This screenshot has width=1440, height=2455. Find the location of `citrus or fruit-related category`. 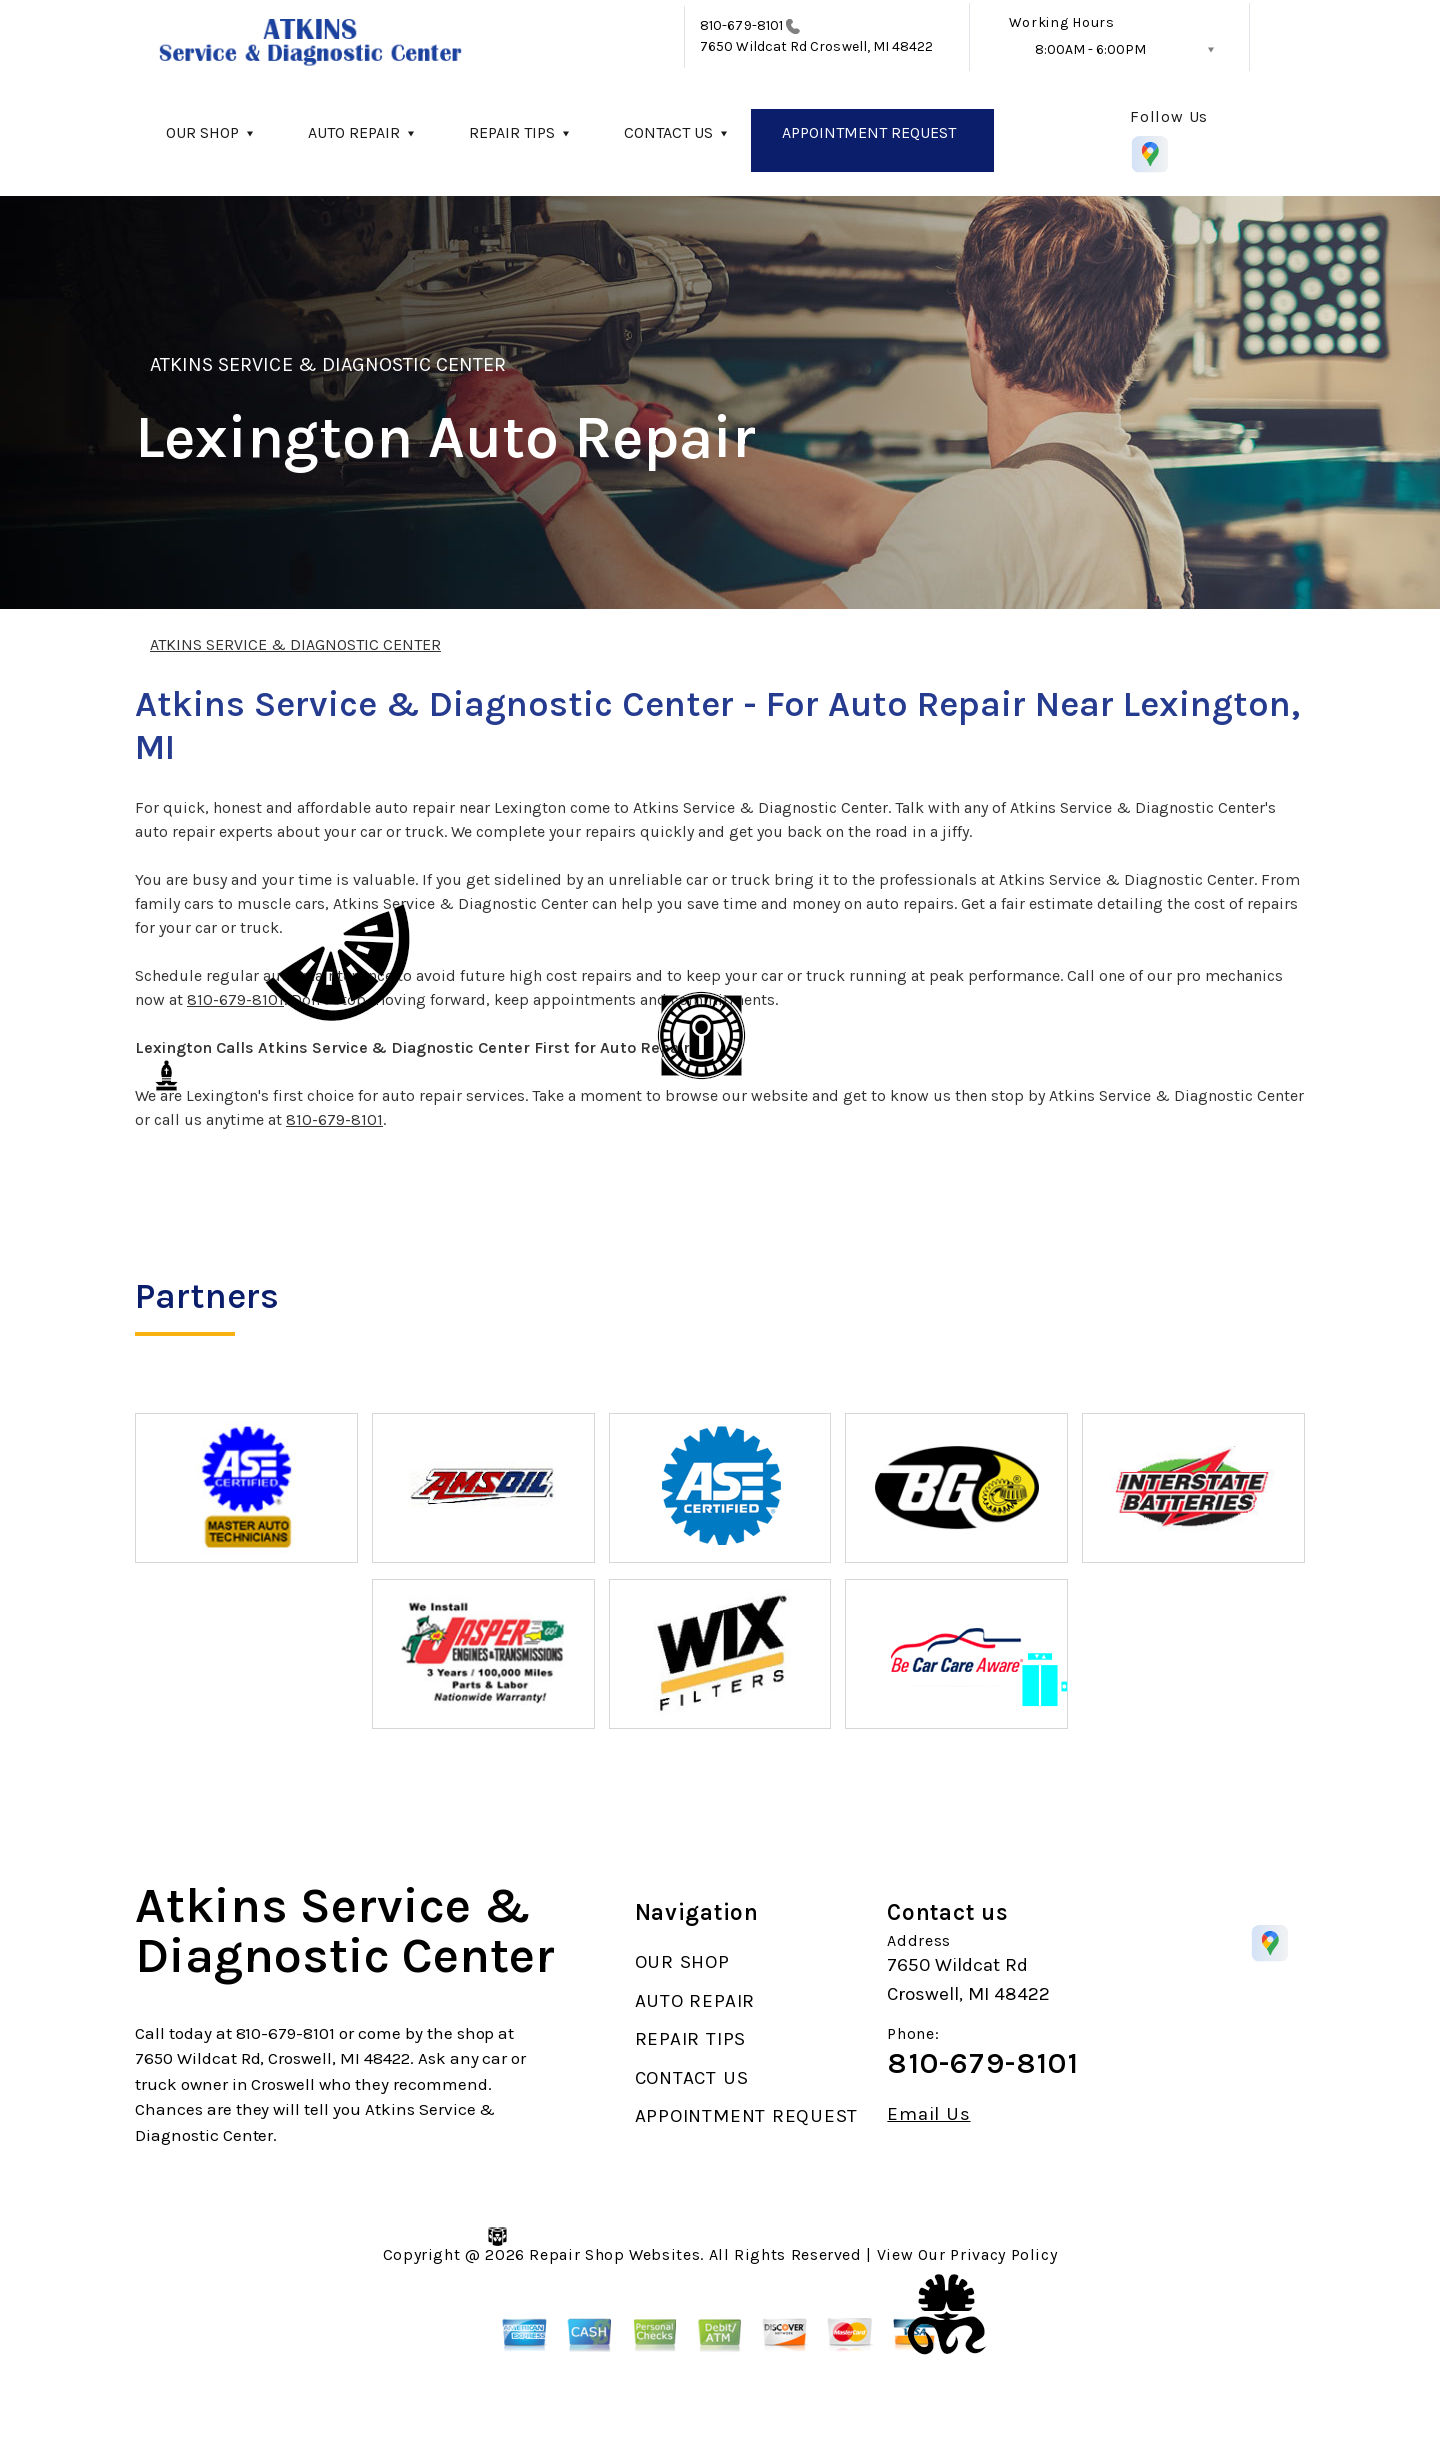

citrus or fruit-related category is located at coordinates (337, 962).